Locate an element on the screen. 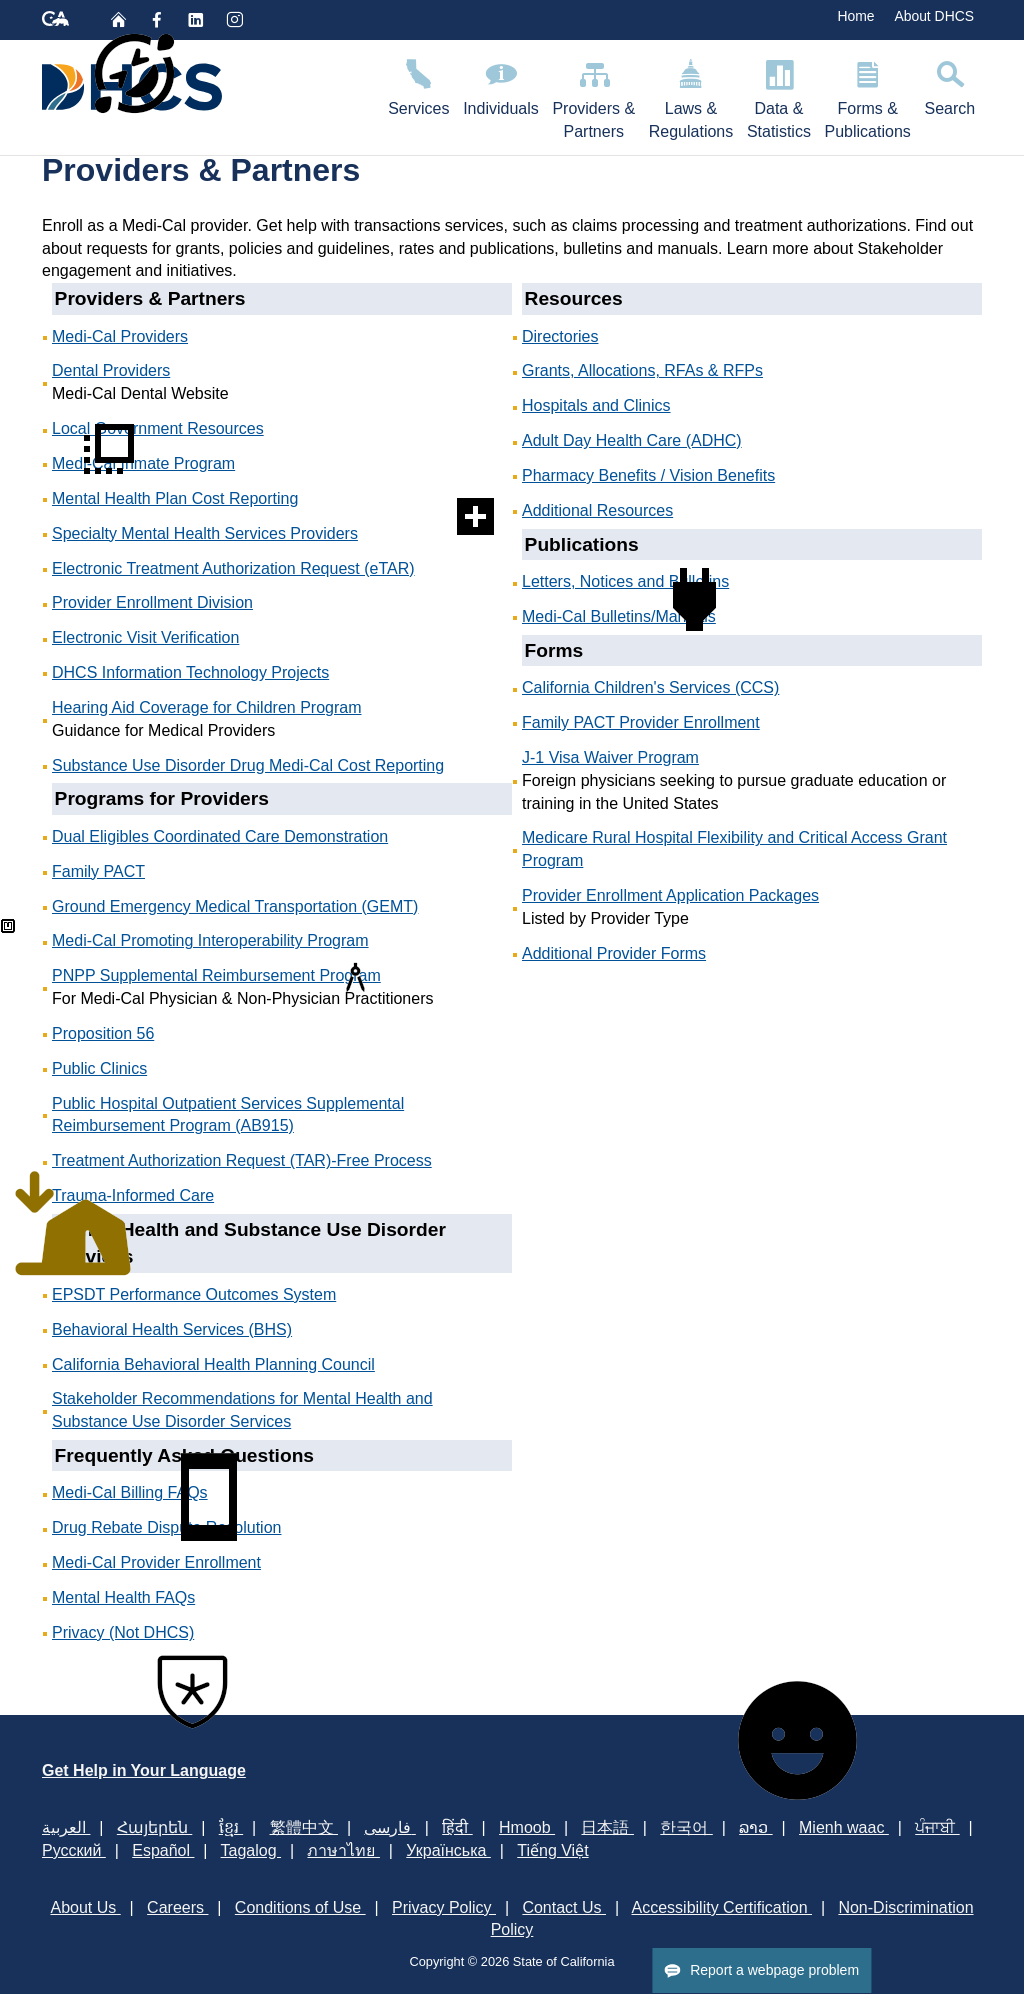  indicates mobile device or smartphone view is located at coordinates (209, 1497).